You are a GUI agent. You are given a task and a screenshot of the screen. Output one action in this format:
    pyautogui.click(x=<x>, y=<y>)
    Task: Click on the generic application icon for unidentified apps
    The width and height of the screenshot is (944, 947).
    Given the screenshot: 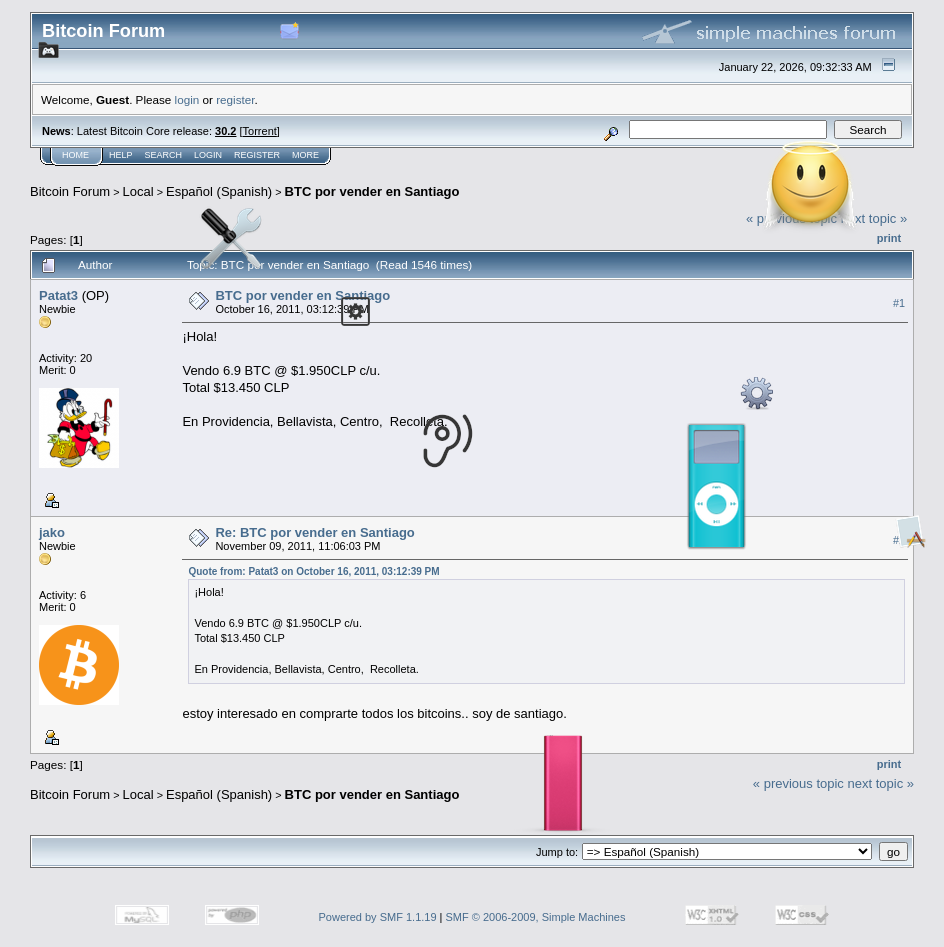 What is the action you would take?
    pyautogui.click(x=909, y=531)
    